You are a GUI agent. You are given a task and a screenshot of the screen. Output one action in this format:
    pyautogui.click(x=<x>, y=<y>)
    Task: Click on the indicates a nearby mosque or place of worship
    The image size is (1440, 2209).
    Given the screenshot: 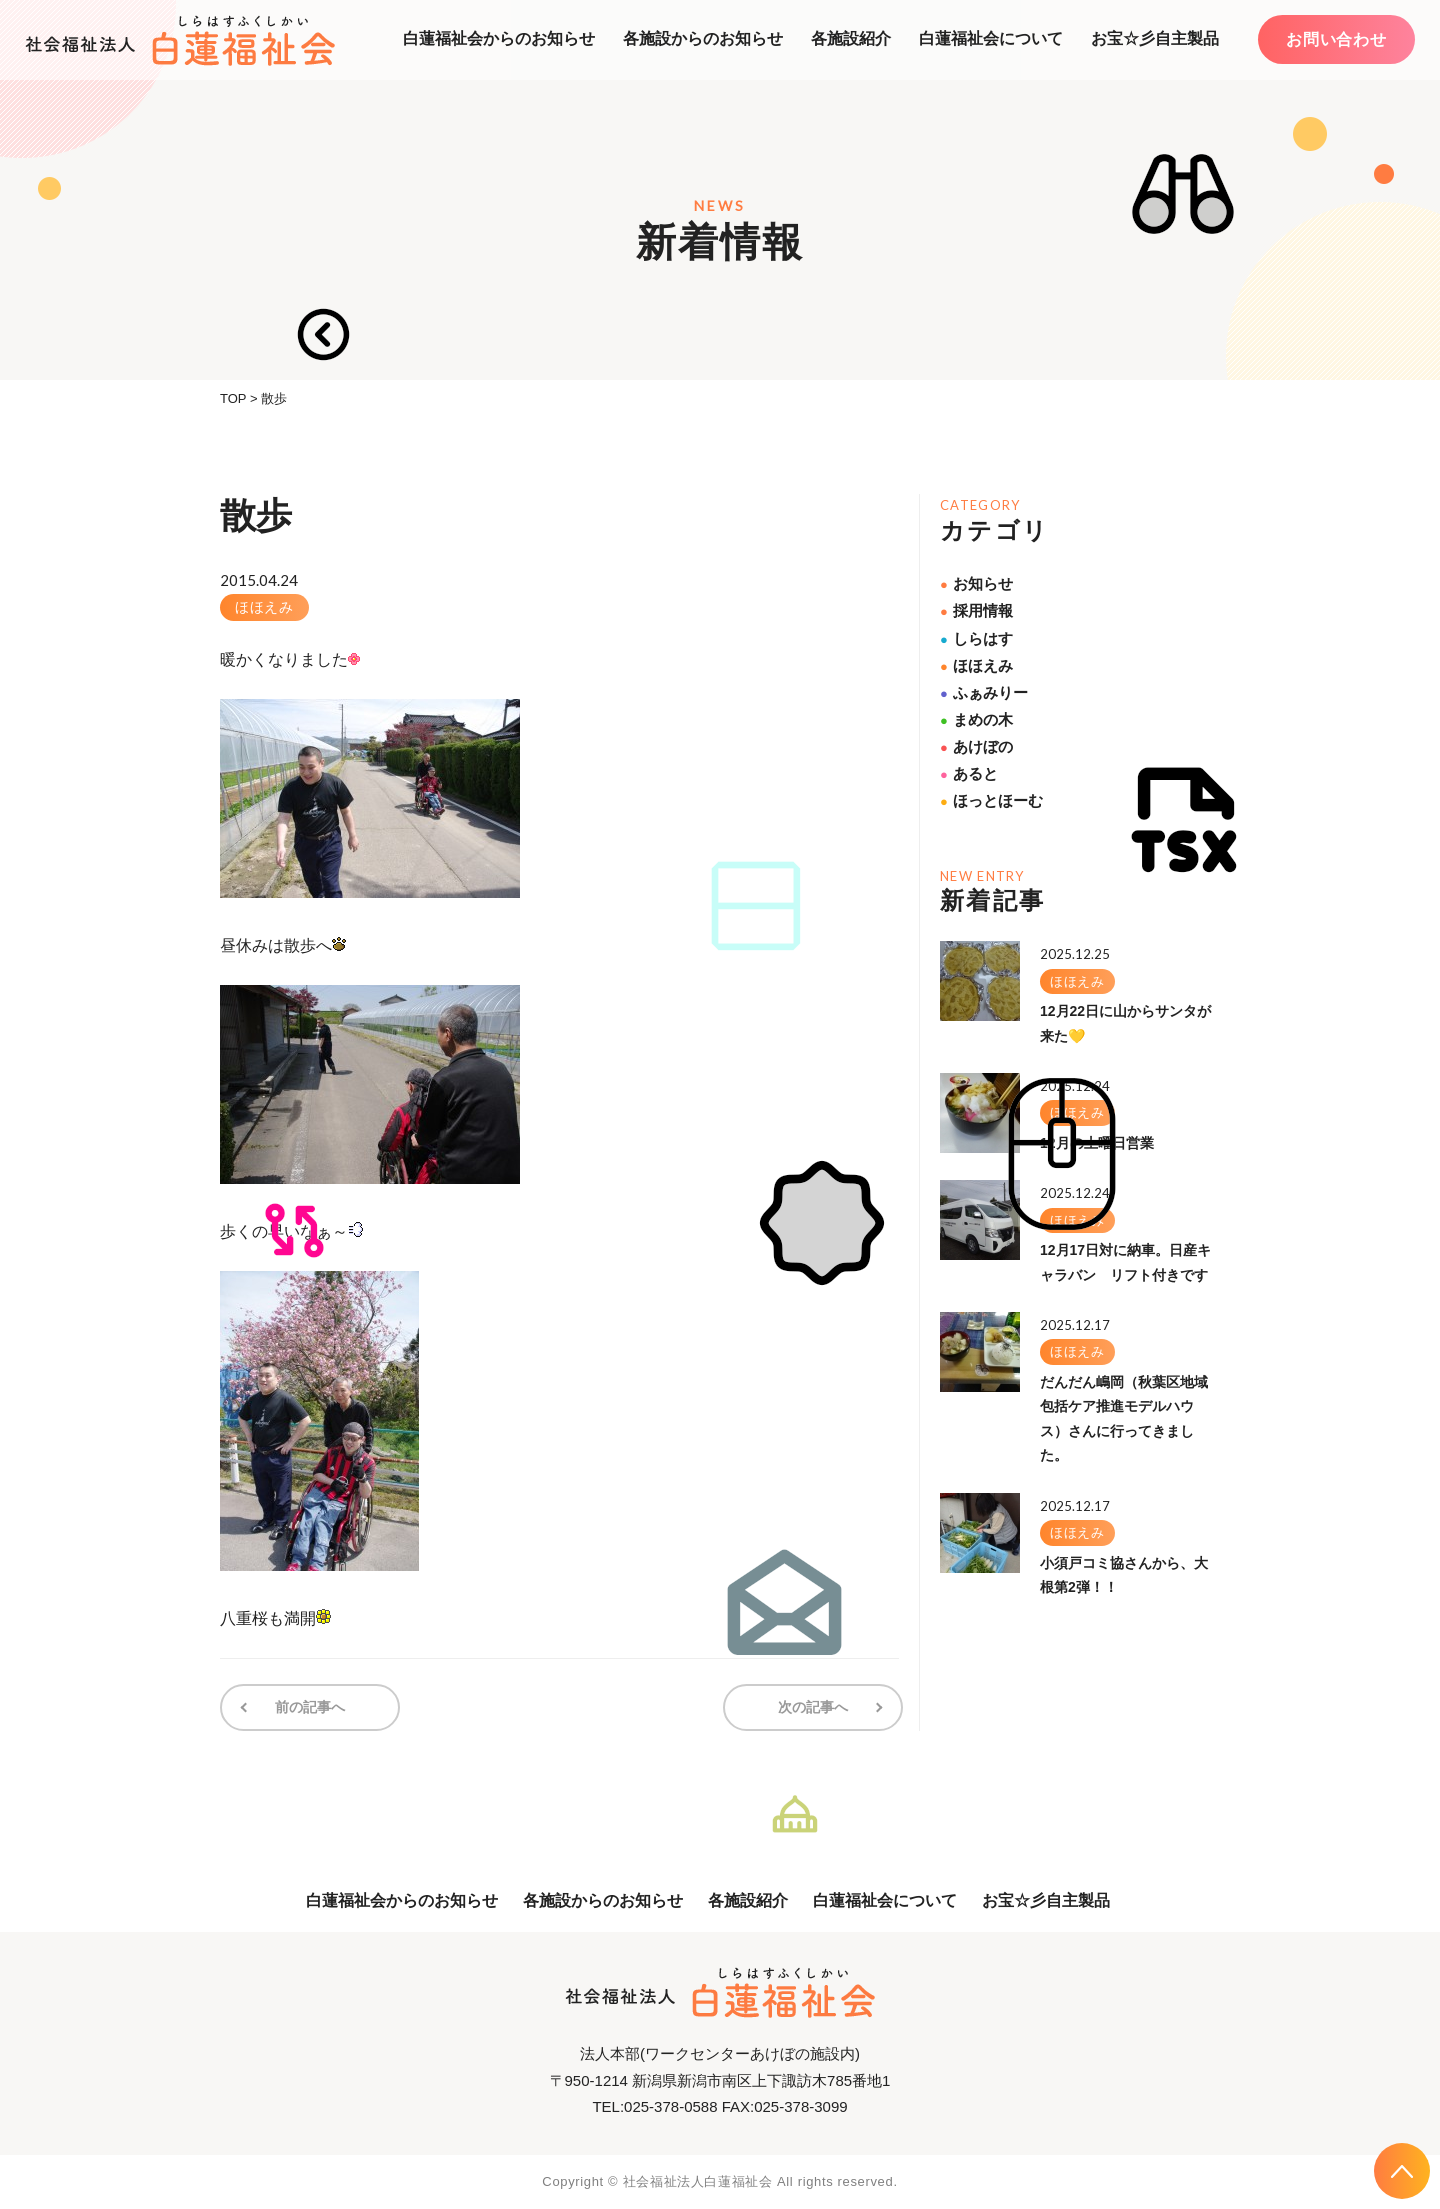 What is the action you would take?
    pyautogui.click(x=795, y=1816)
    